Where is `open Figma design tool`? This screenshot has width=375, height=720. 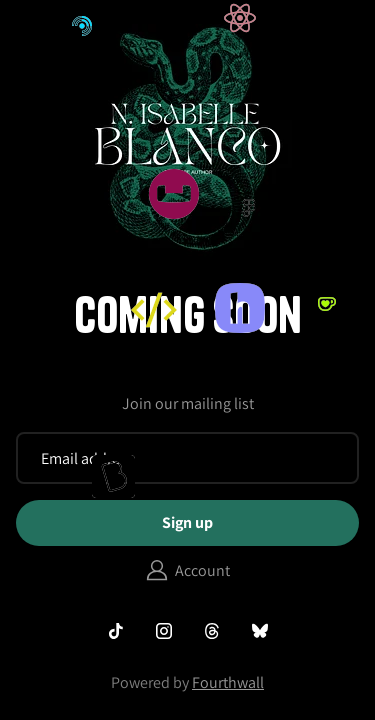 open Figma design tool is located at coordinates (249, 208).